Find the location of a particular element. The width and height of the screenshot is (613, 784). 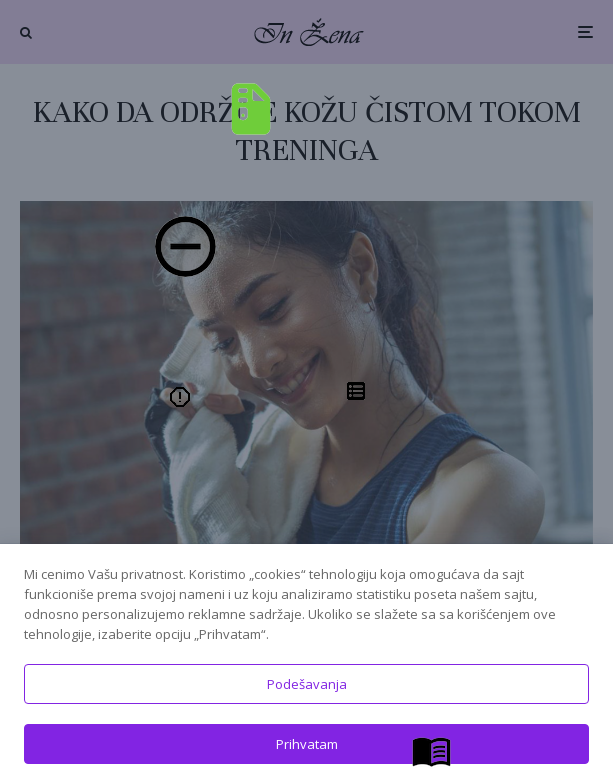

remove an item from a list is located at coordinates (185, 246).